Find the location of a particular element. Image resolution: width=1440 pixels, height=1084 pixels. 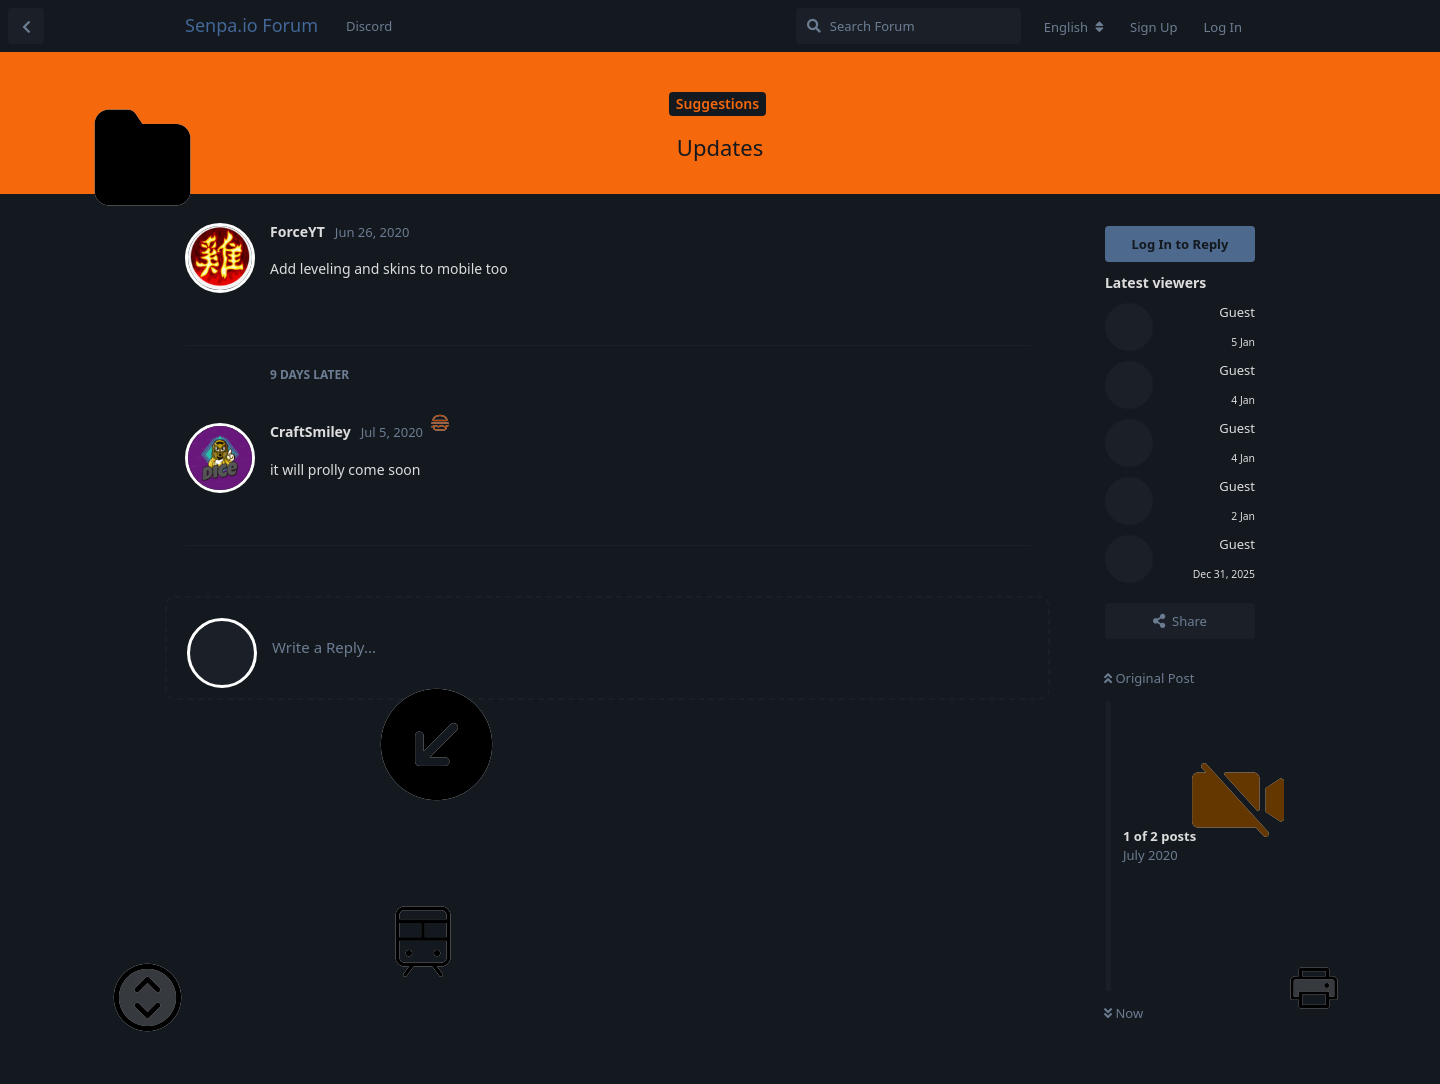

camera is off or disabled is located at coordinates (1235, 800).